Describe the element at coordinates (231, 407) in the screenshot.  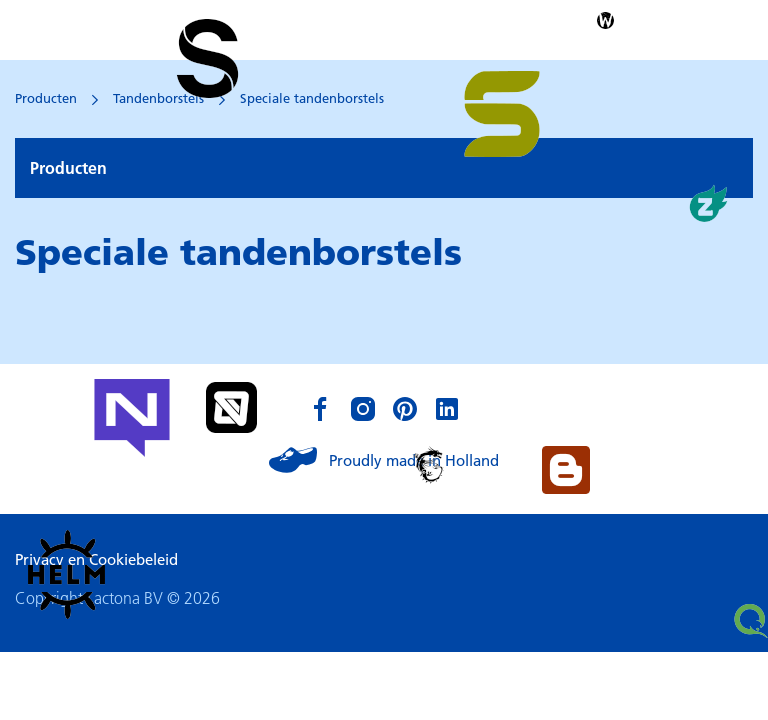
I see `mock service worker (MSW) library logo` at that location.